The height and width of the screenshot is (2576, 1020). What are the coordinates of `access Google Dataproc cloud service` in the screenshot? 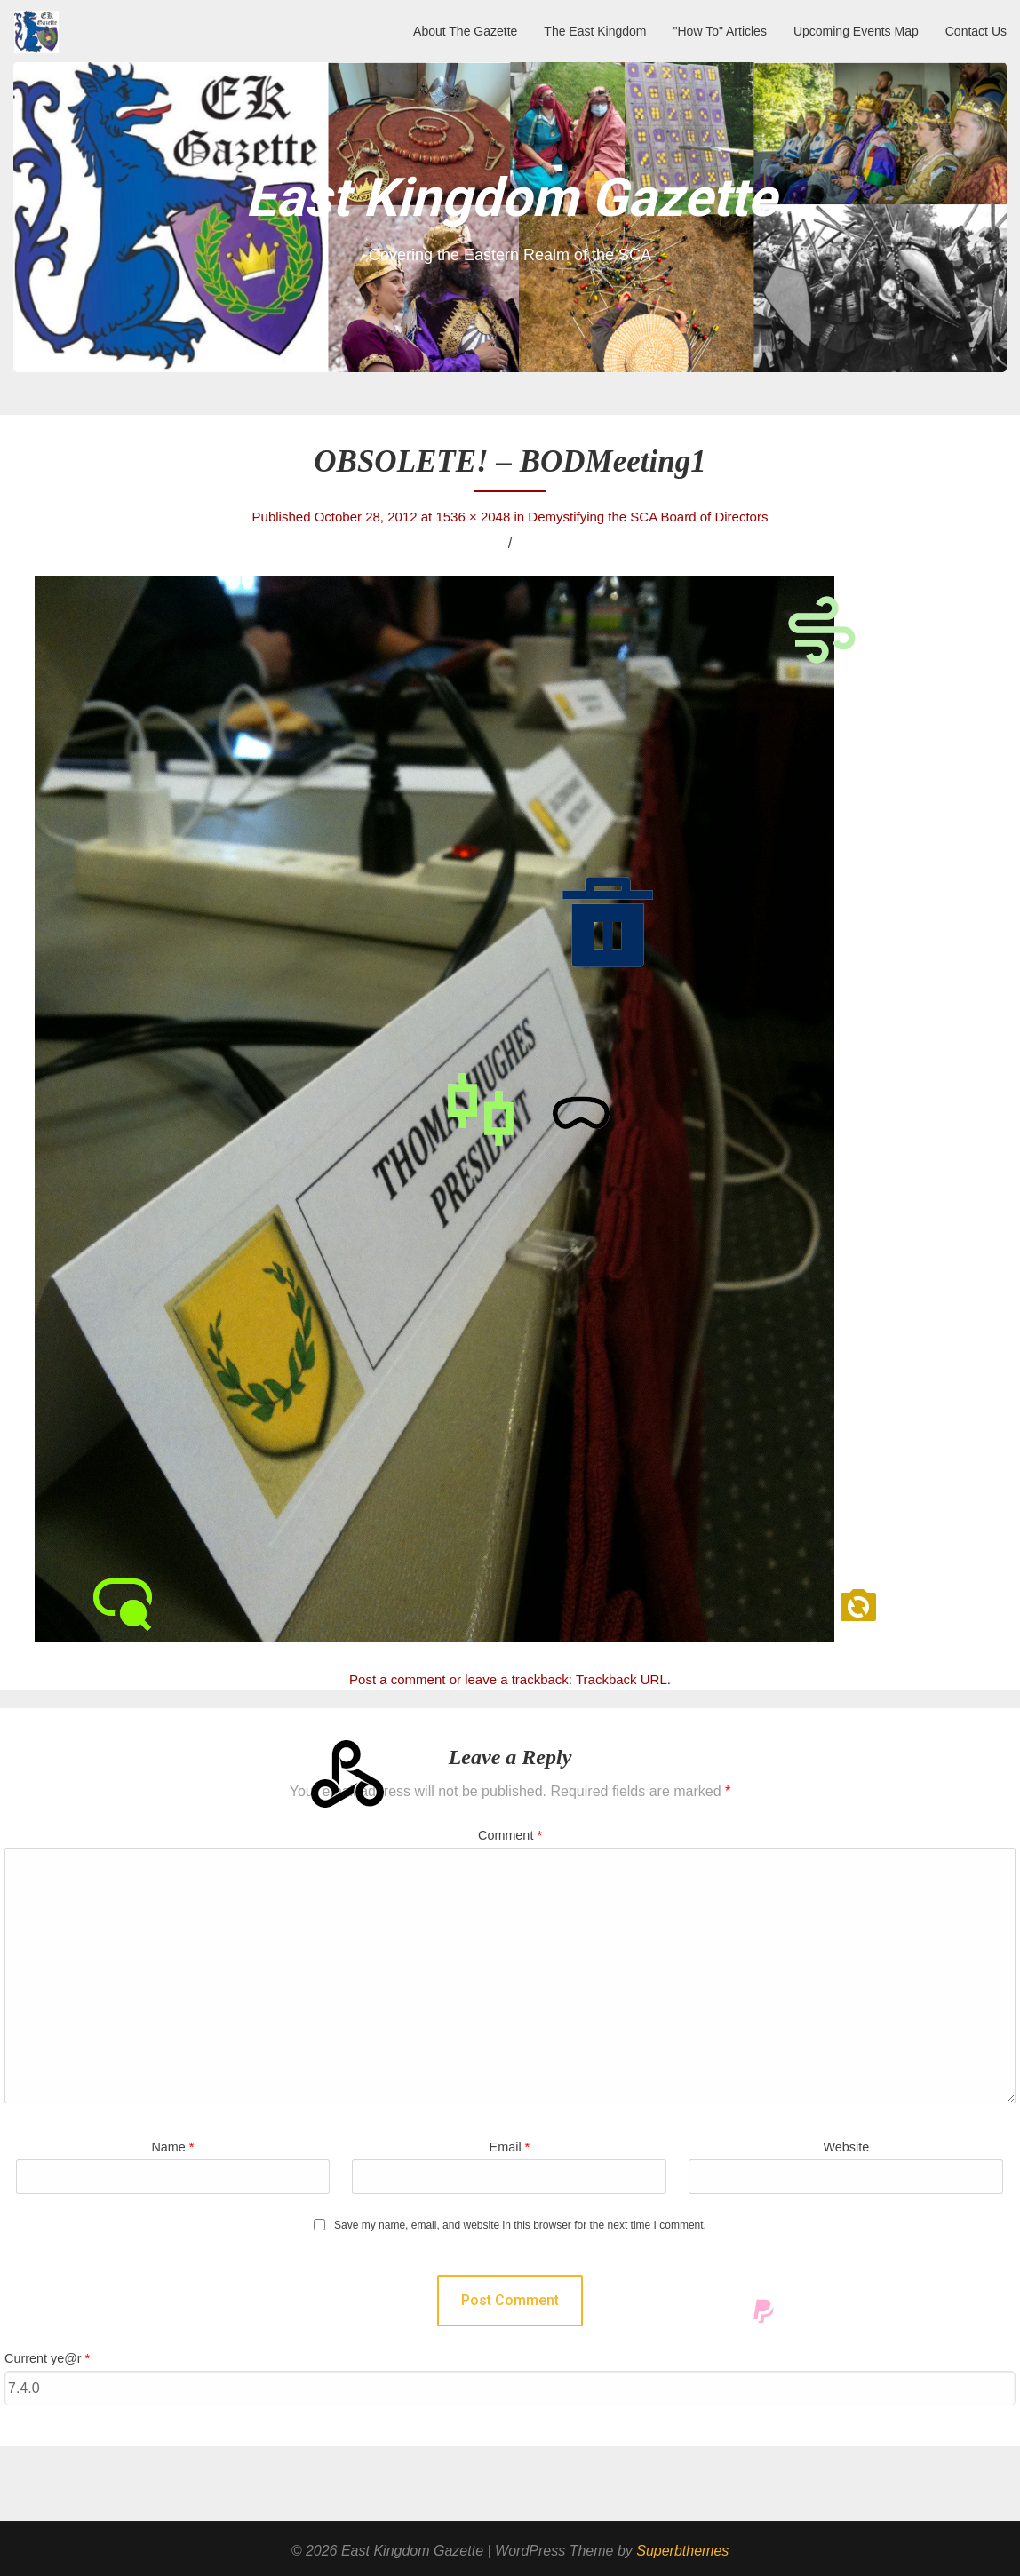 It's located at (347, 1774).